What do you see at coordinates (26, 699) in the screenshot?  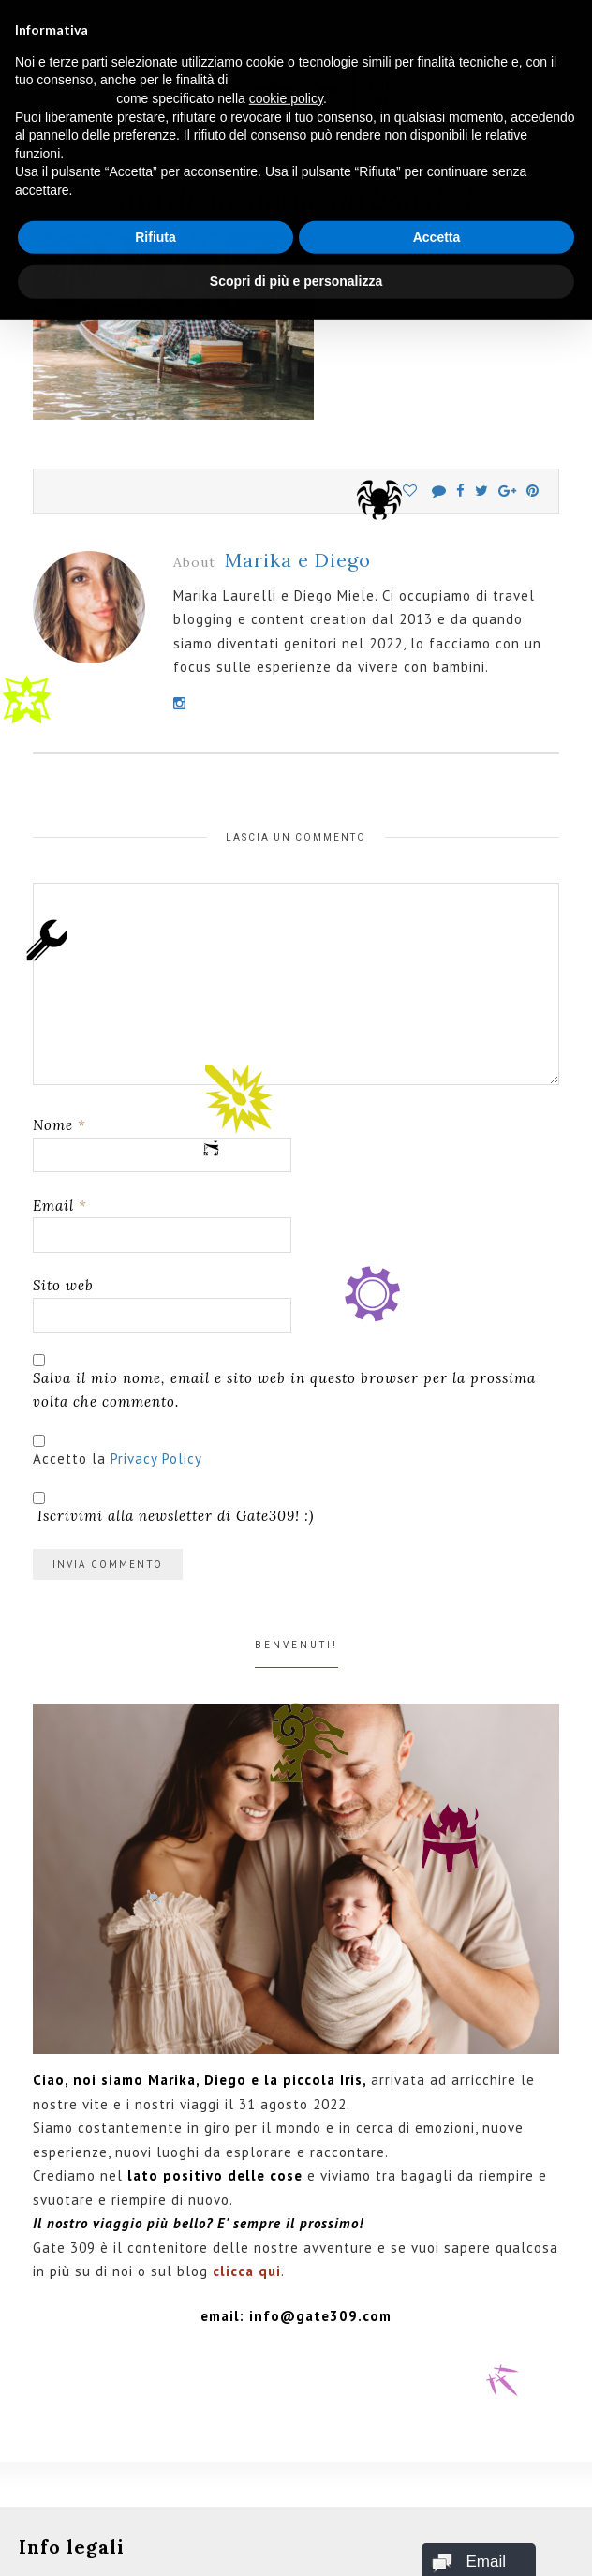 I see `decorative emblem or badge element` at bounding box center [26, 699].